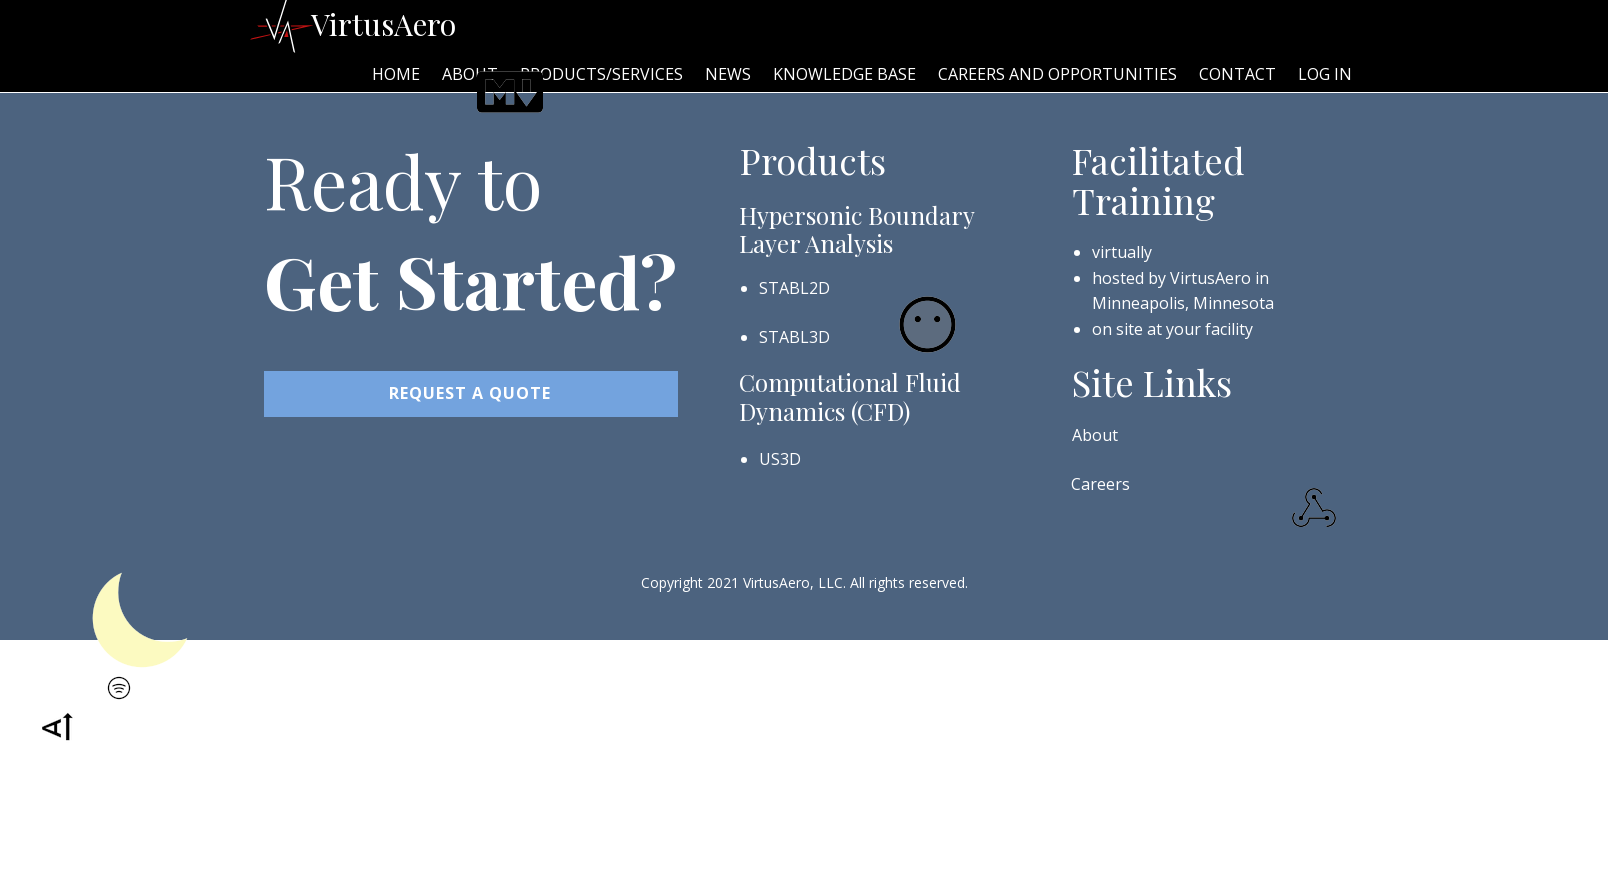  I want to click on configure webhook integrations, so click(1314, 510).